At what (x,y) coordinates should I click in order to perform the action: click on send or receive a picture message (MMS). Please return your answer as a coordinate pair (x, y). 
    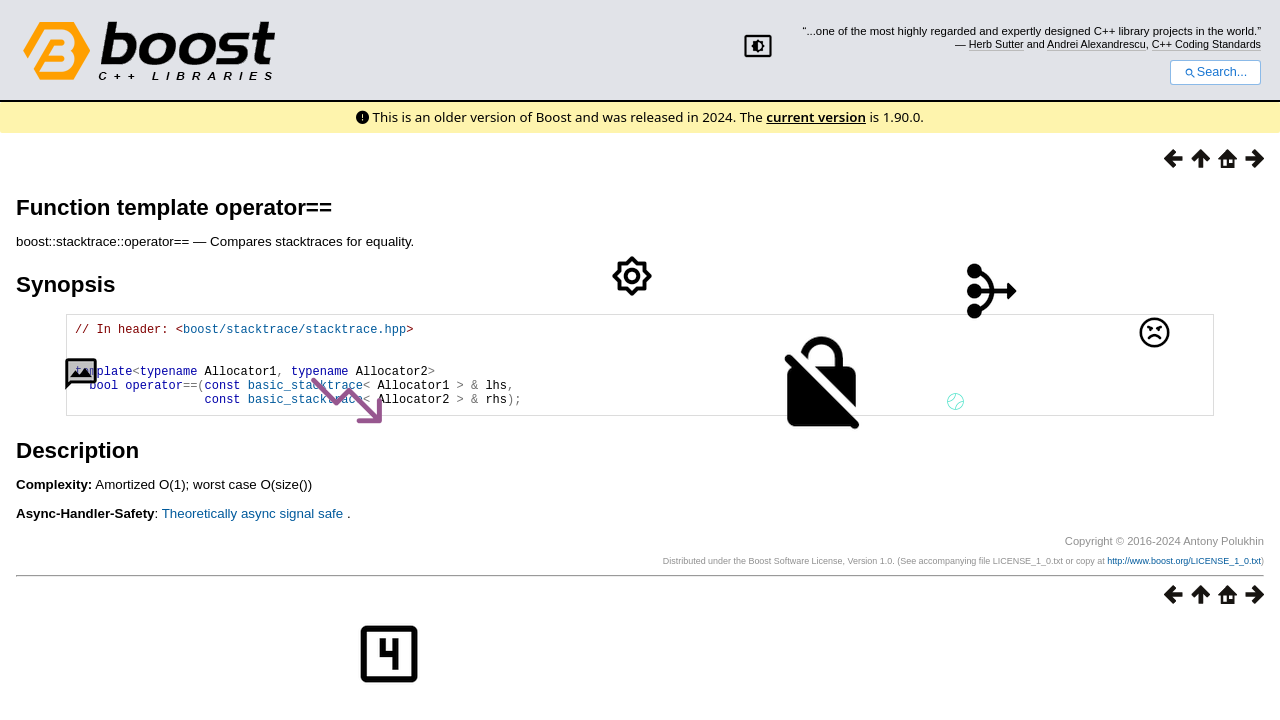
    Looking at the image, I should click on (81, 374).